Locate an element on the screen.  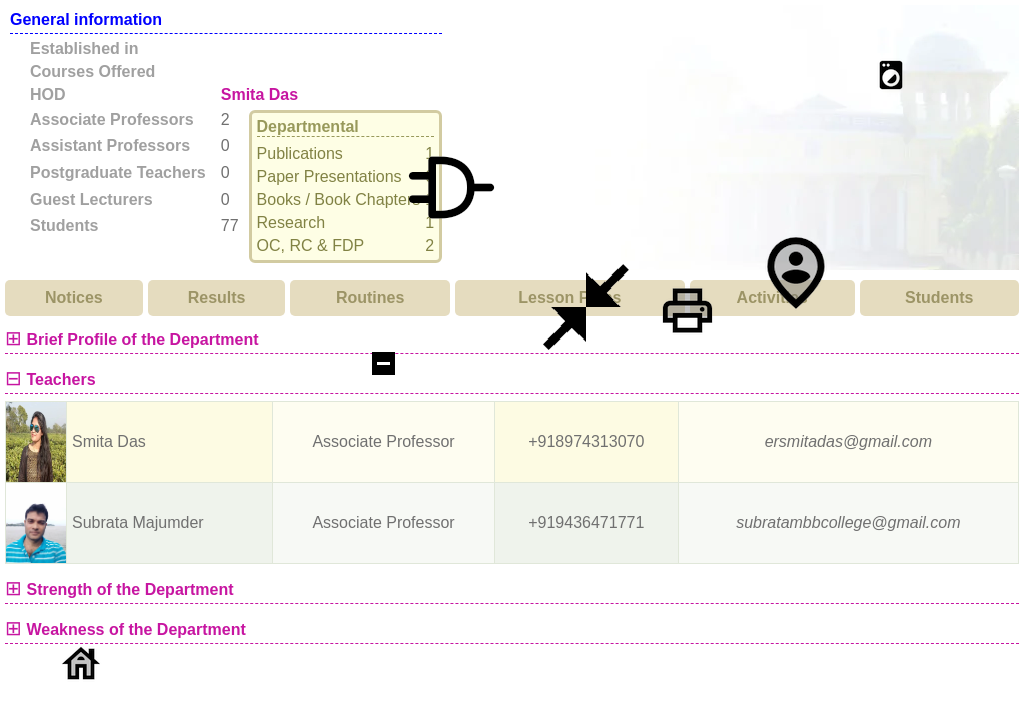
find nearby laundromats or laundry services is located at coordinates (891, 75).